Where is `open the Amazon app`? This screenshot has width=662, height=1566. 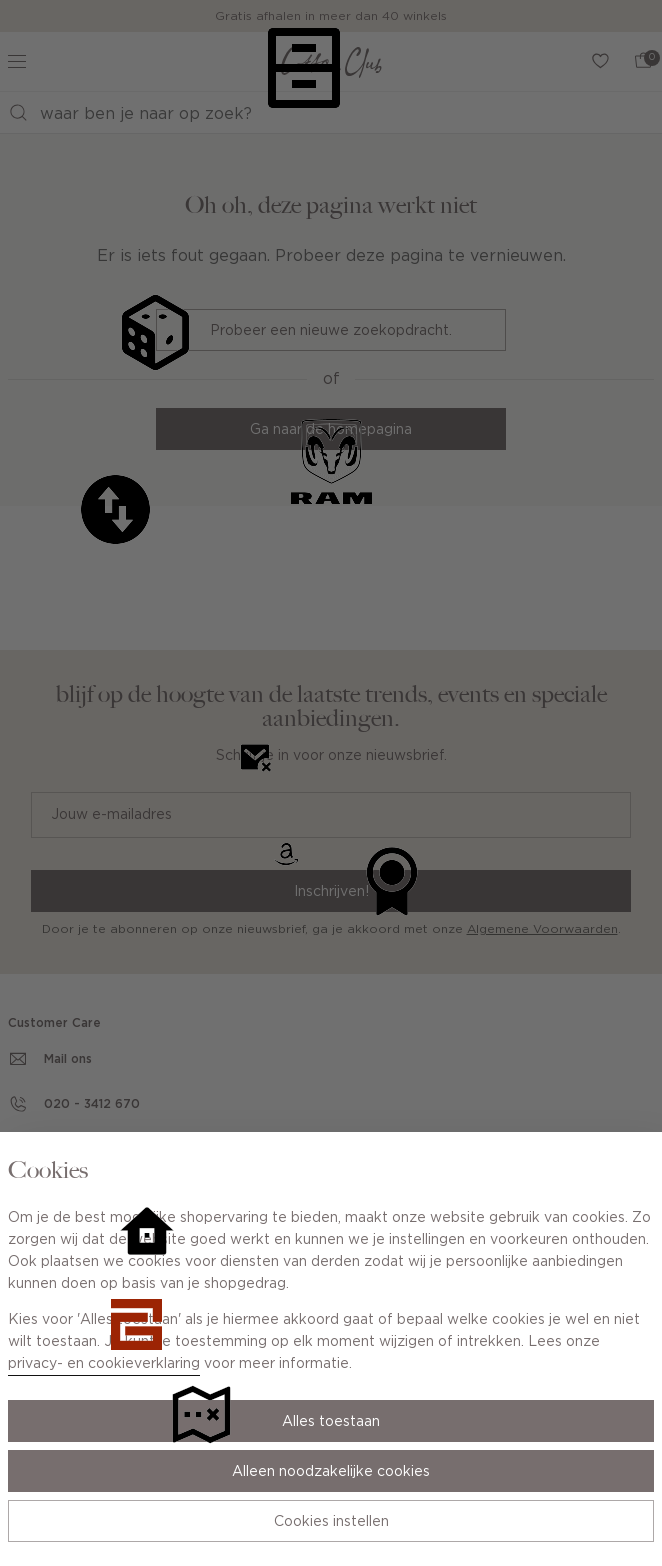 open the Amazon app is located at coordinates (286, 853).